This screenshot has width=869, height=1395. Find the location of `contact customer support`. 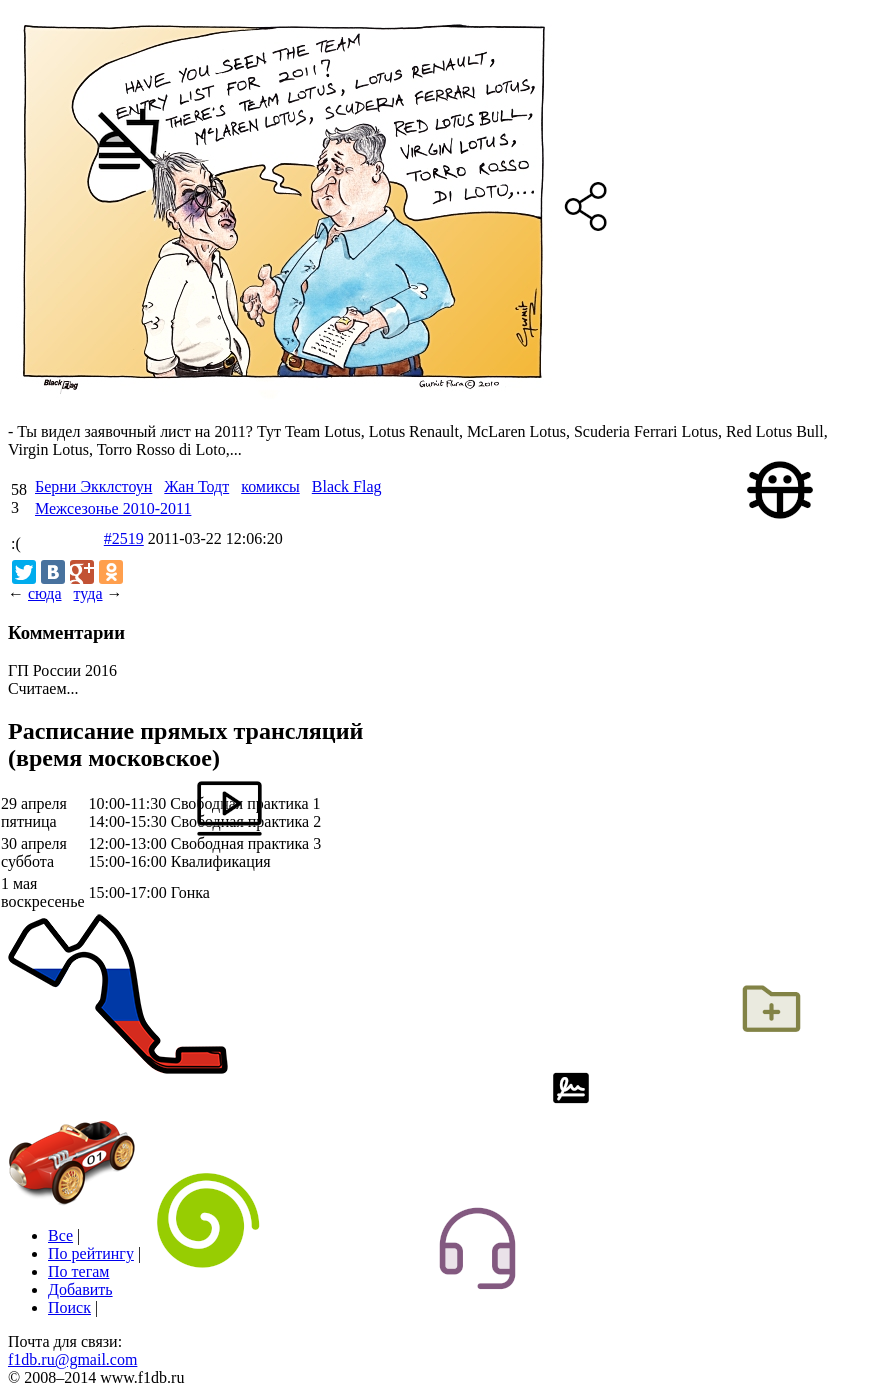

contact customer support is located at coordinates (477, 1245).